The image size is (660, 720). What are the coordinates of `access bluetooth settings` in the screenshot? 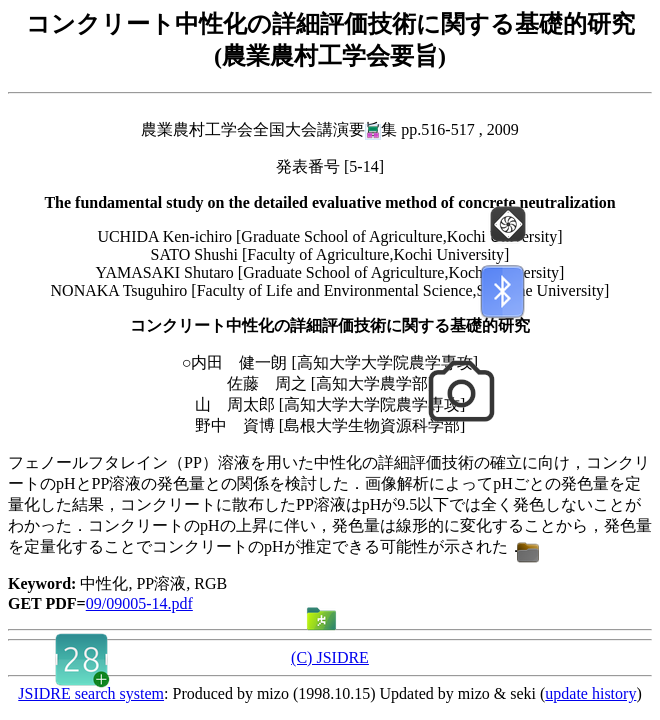 It's located at (502, 291).